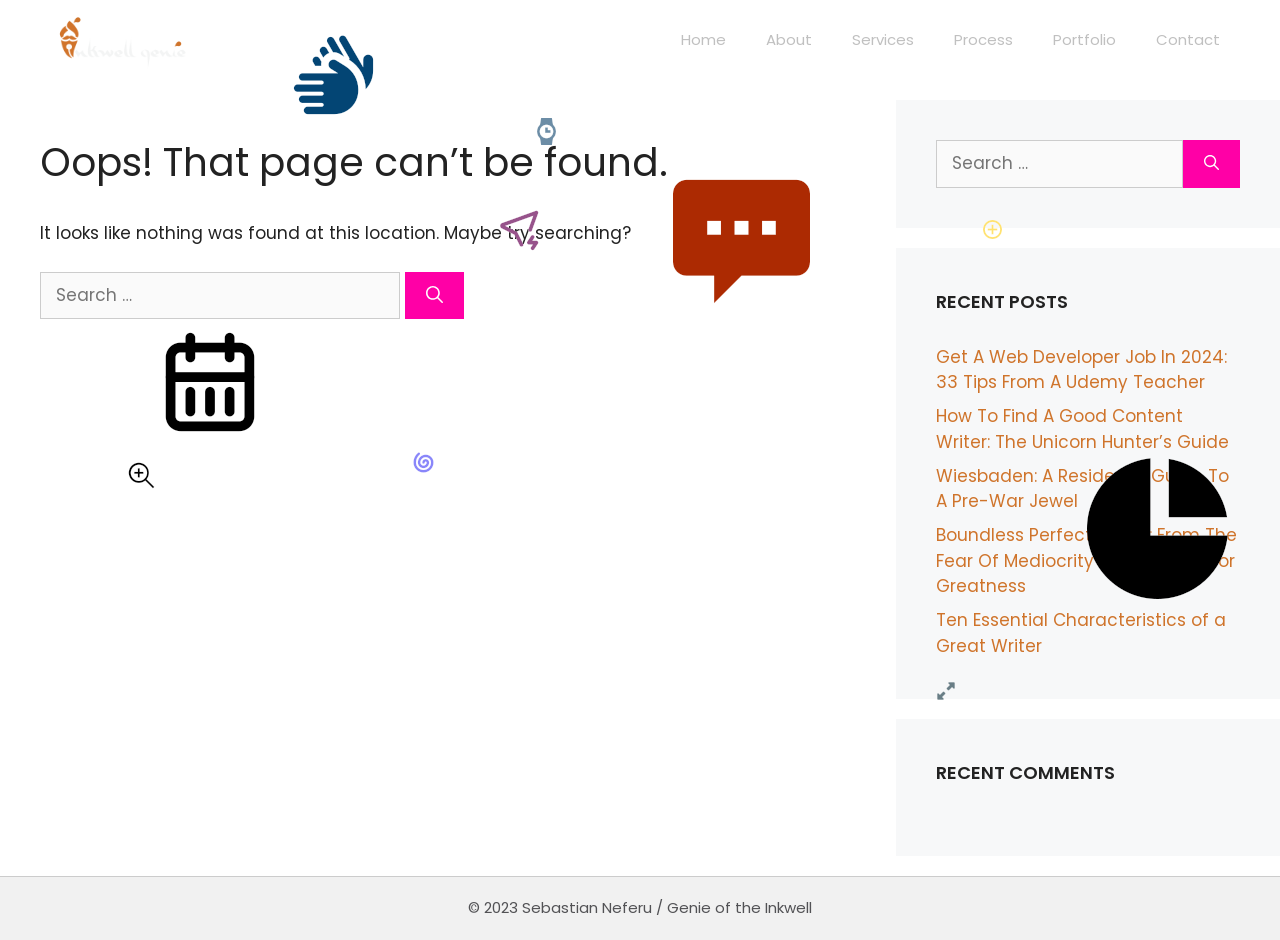 This screenshot has width=1280, height=940. Describe the element at coordinates (546, 131) in the screenshot. I see `view time or clock settings` at that location.